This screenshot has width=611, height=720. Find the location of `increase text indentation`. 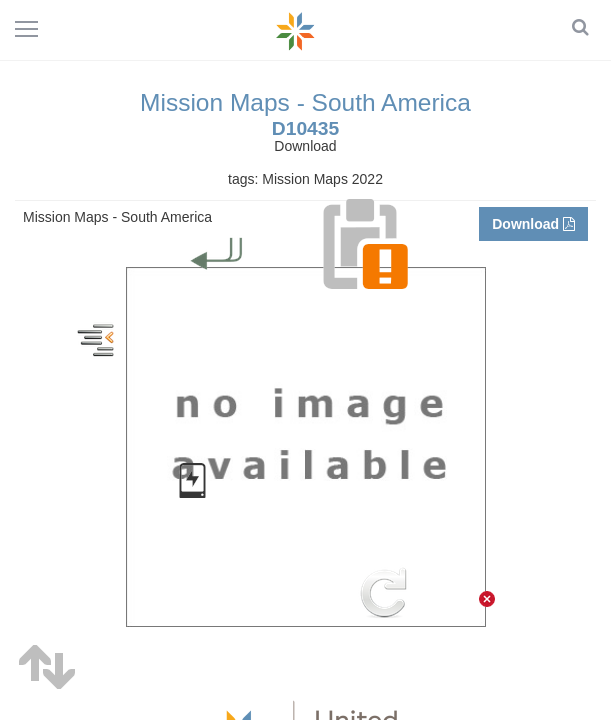

increase text indentation is located at coordinates (95, 341).